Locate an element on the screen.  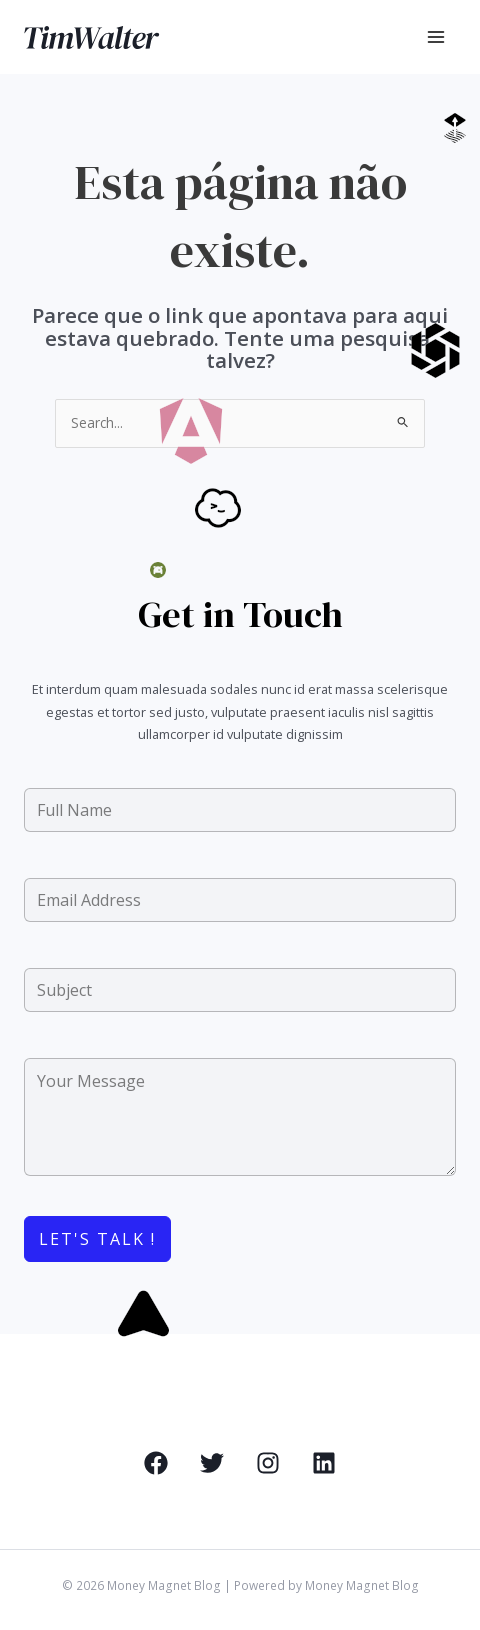
visit porkbun domain registrar website is located at coordinates (158, 570).